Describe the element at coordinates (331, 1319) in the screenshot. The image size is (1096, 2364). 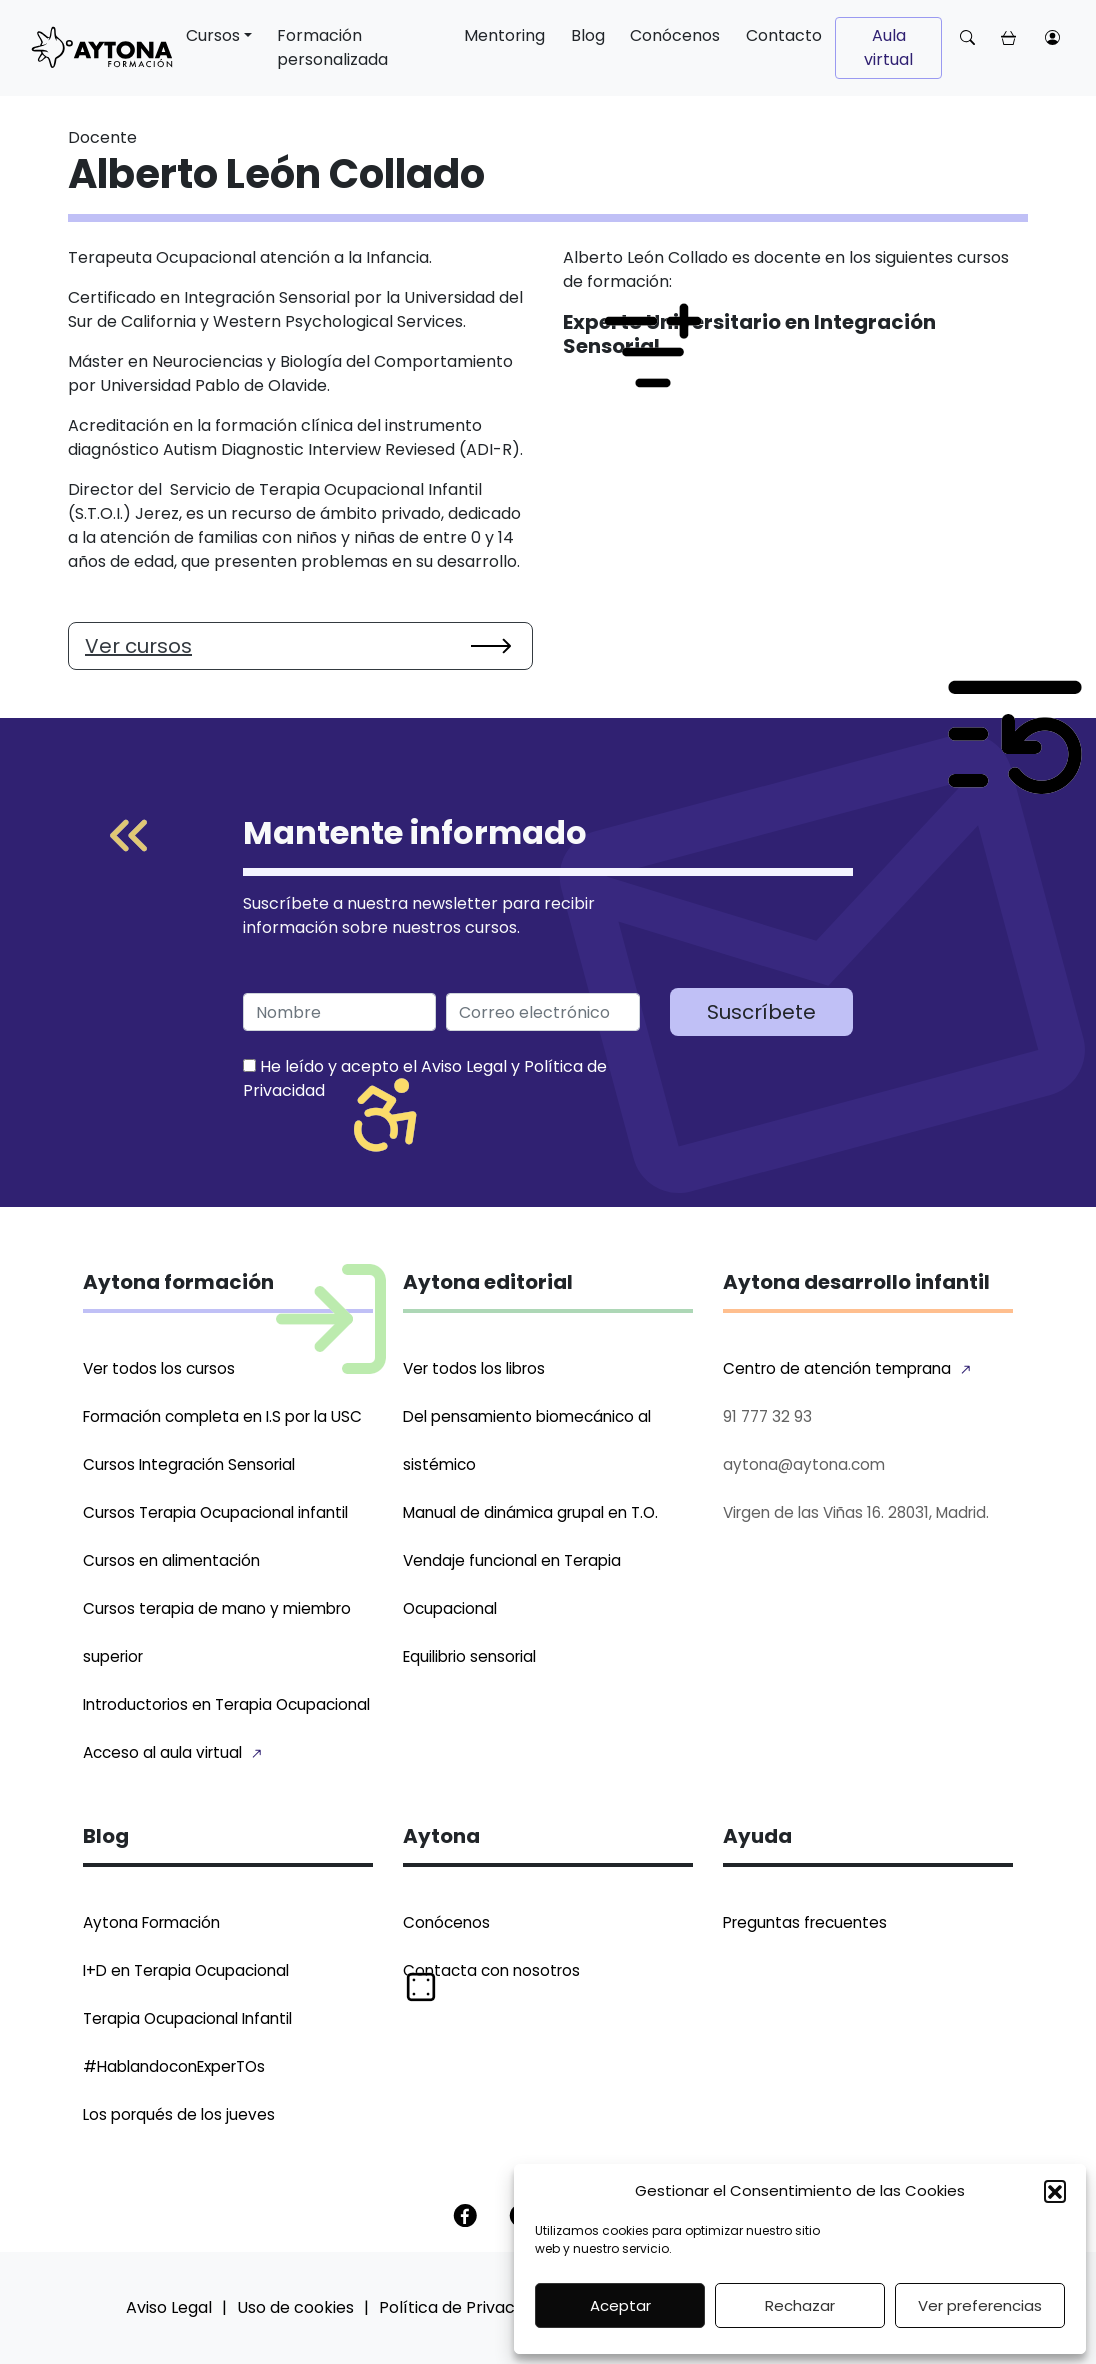
I see `sign in to your account` at that location.